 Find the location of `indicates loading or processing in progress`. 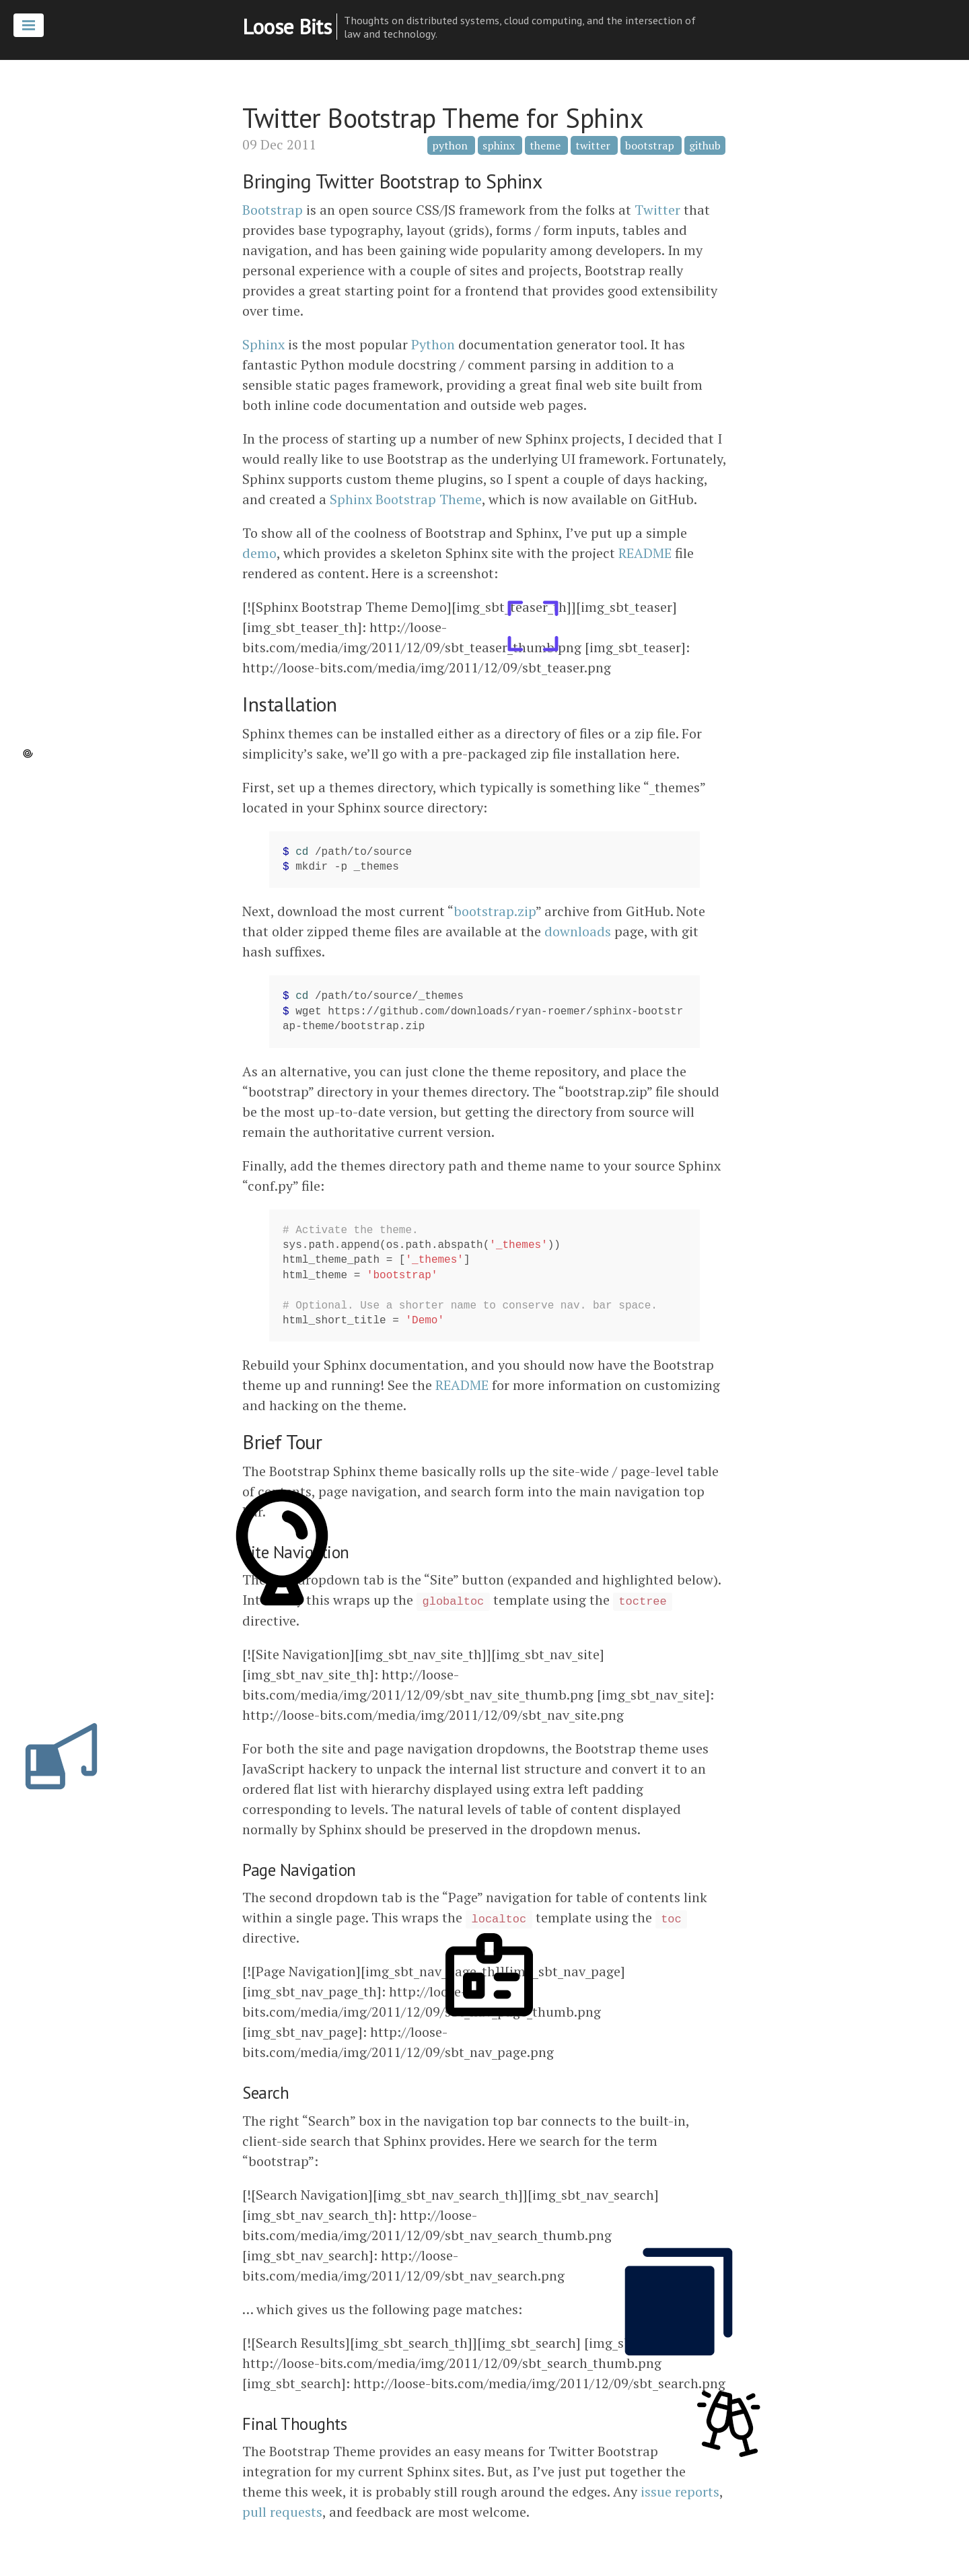

indicates loading or processing in progress is located at coordinates (28, 753).